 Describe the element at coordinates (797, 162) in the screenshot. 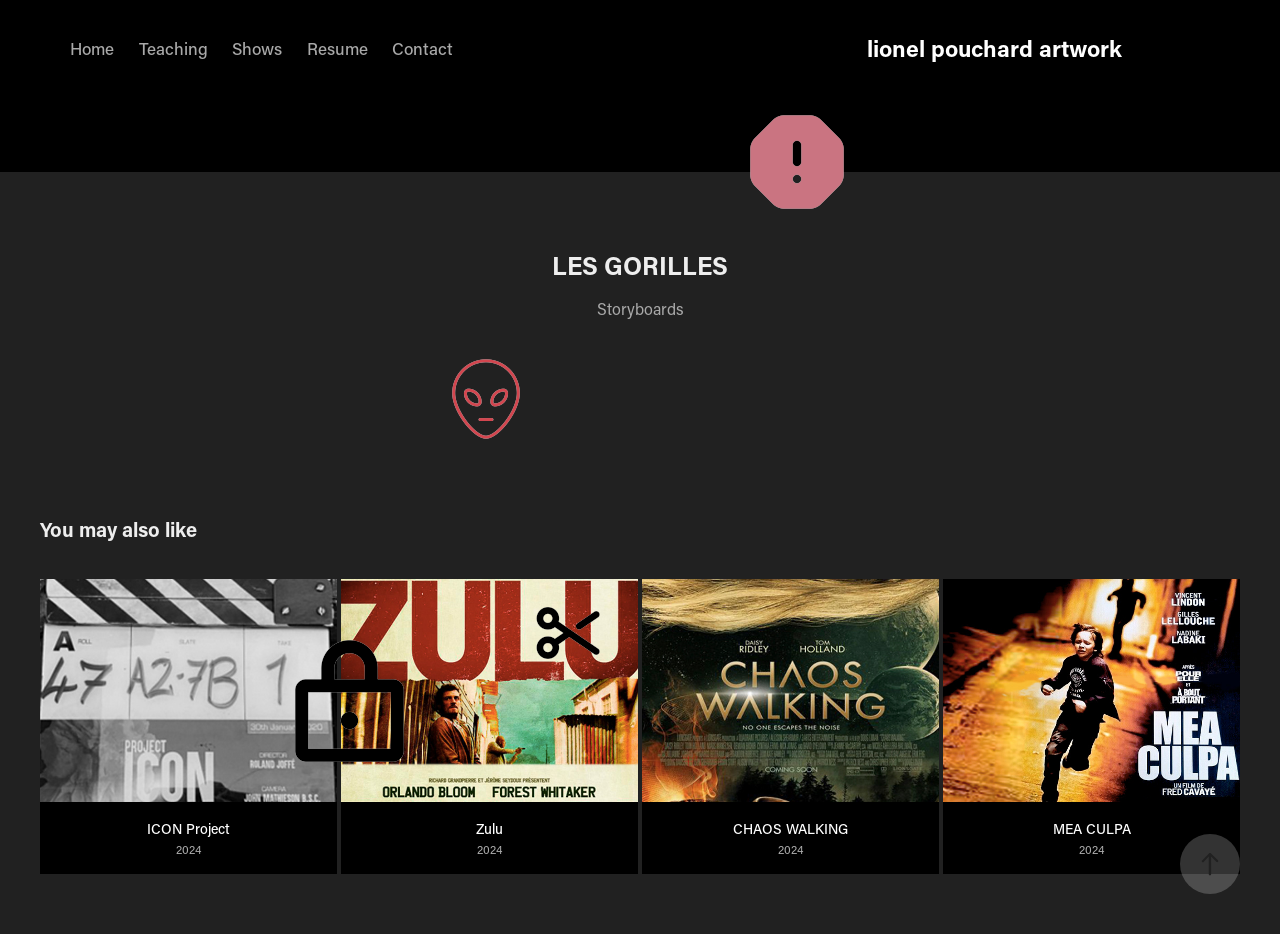

I see `indicates a critical error or warning` at that location.